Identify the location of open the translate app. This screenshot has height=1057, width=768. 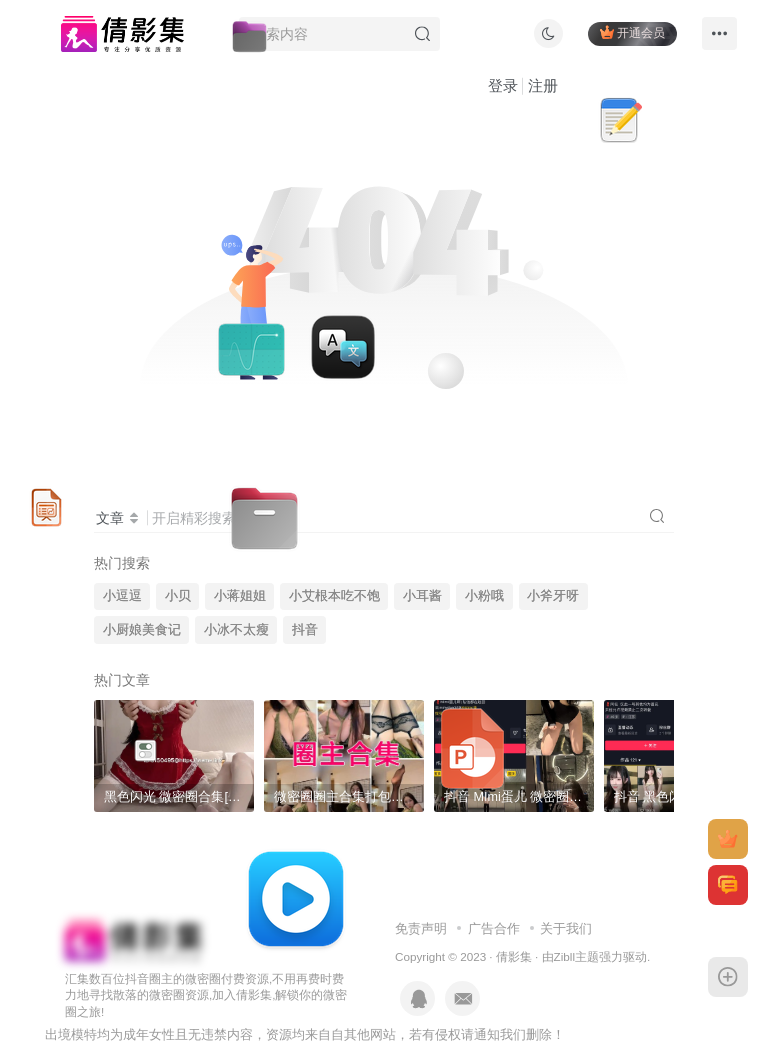
(343, 347).